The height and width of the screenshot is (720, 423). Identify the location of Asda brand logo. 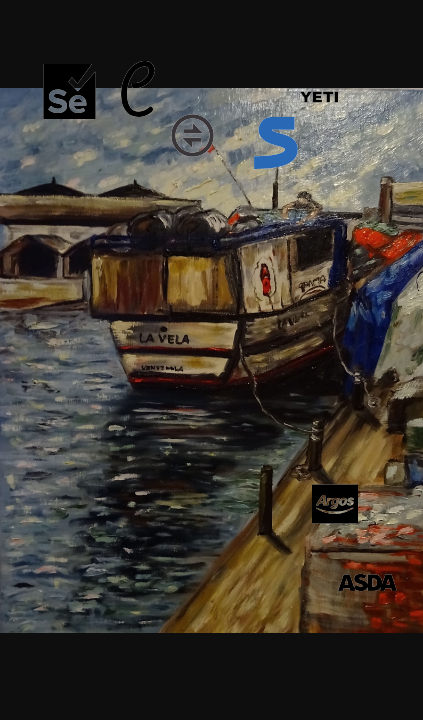
(367, 582).